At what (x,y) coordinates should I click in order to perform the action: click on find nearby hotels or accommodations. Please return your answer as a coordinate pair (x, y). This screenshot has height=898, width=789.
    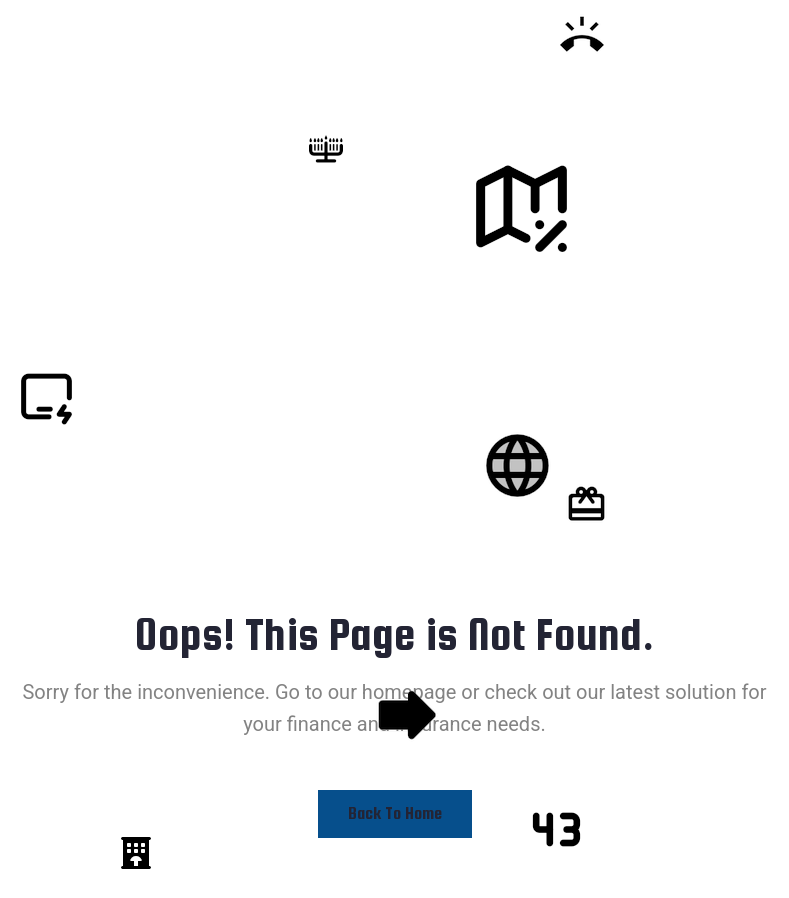
    Looking at the image, I should click on (136, 853).